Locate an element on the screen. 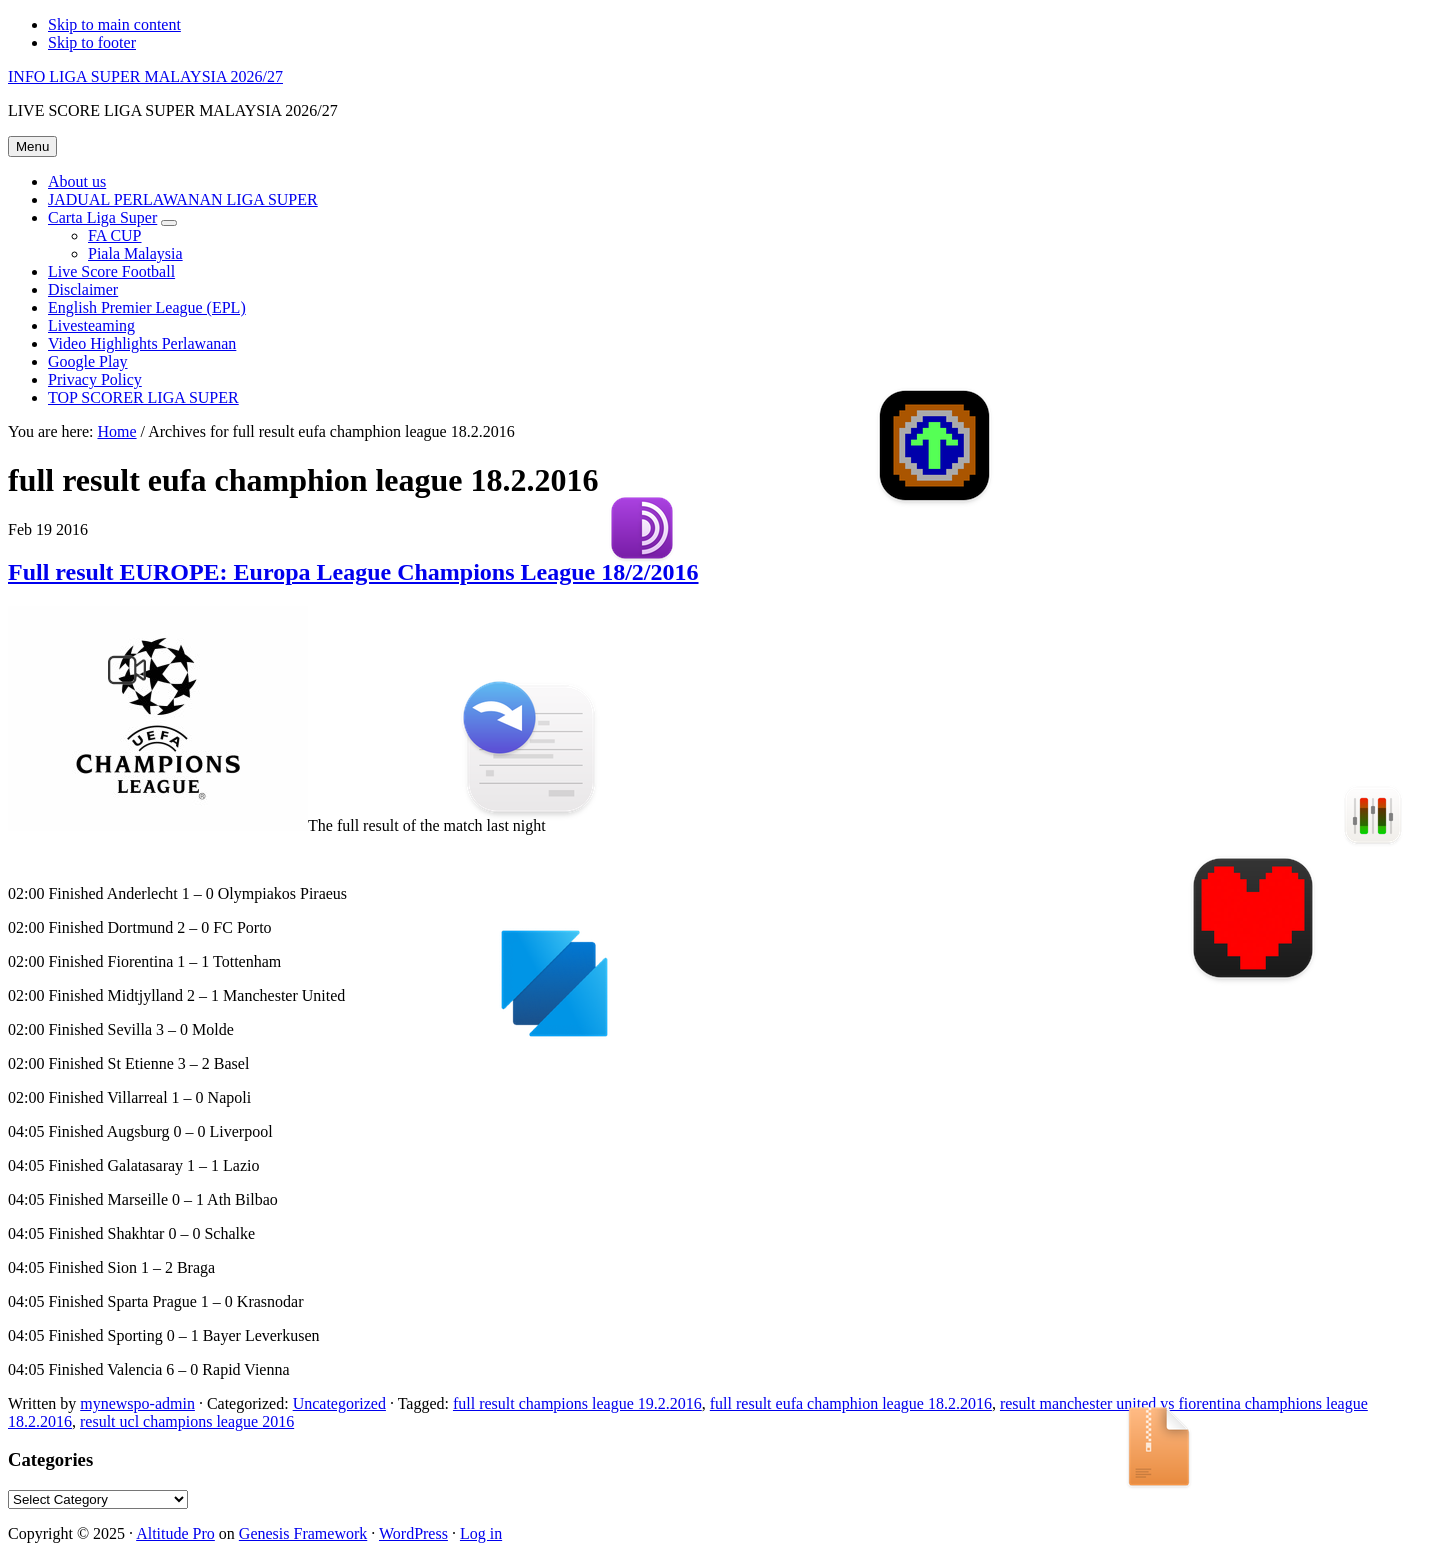  start a video call is located at coordinates (127, 670).